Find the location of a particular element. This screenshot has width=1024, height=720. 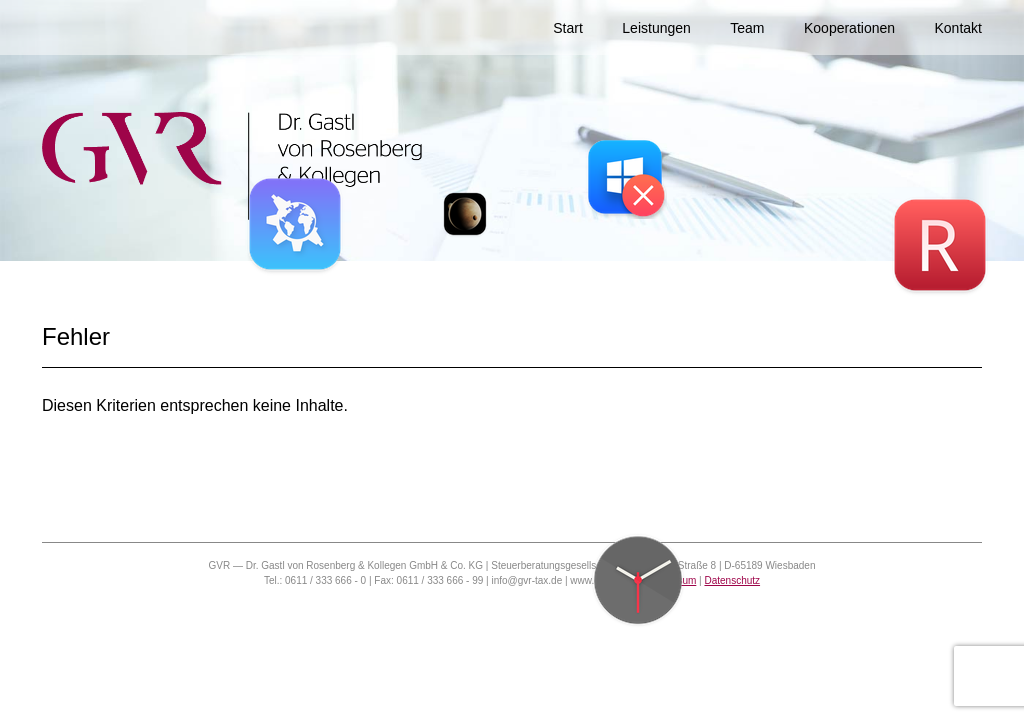

launch OpenRA Dune 2000 game is located at coordinates (465, 214).